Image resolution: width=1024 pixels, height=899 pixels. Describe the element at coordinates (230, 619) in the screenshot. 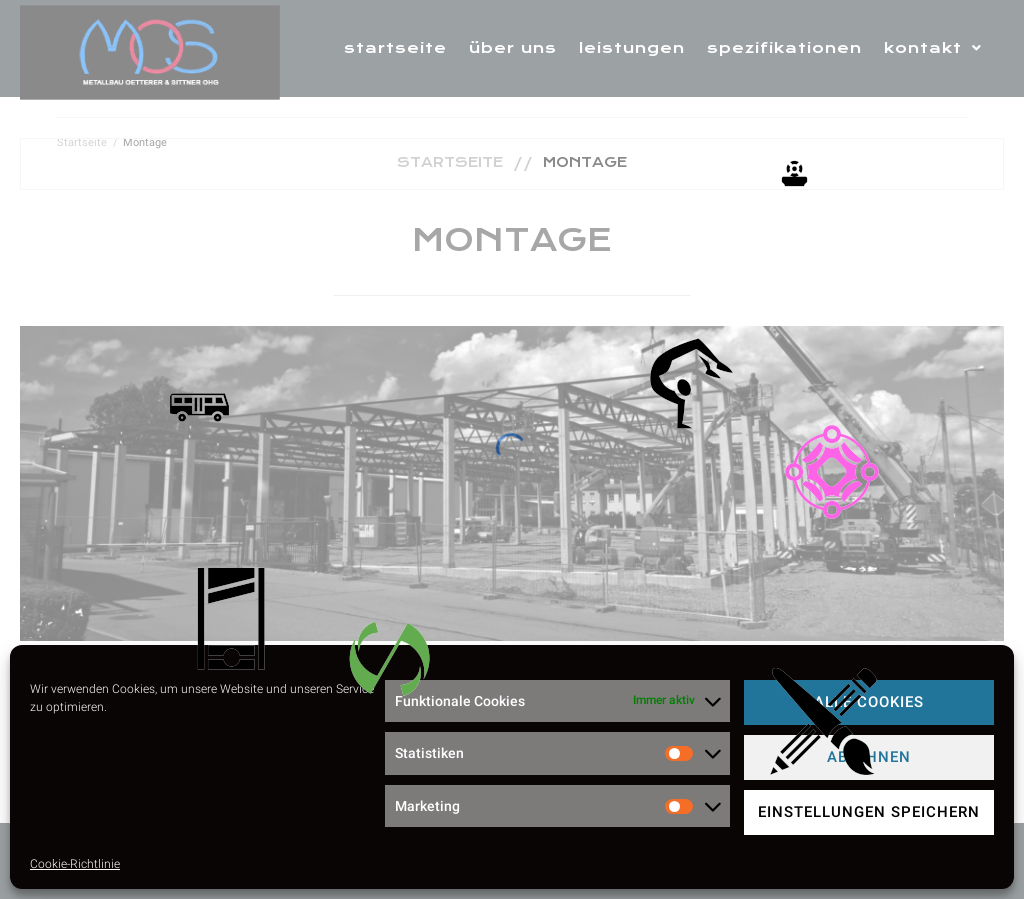

I see `execute or delete an item permanently` at that location.